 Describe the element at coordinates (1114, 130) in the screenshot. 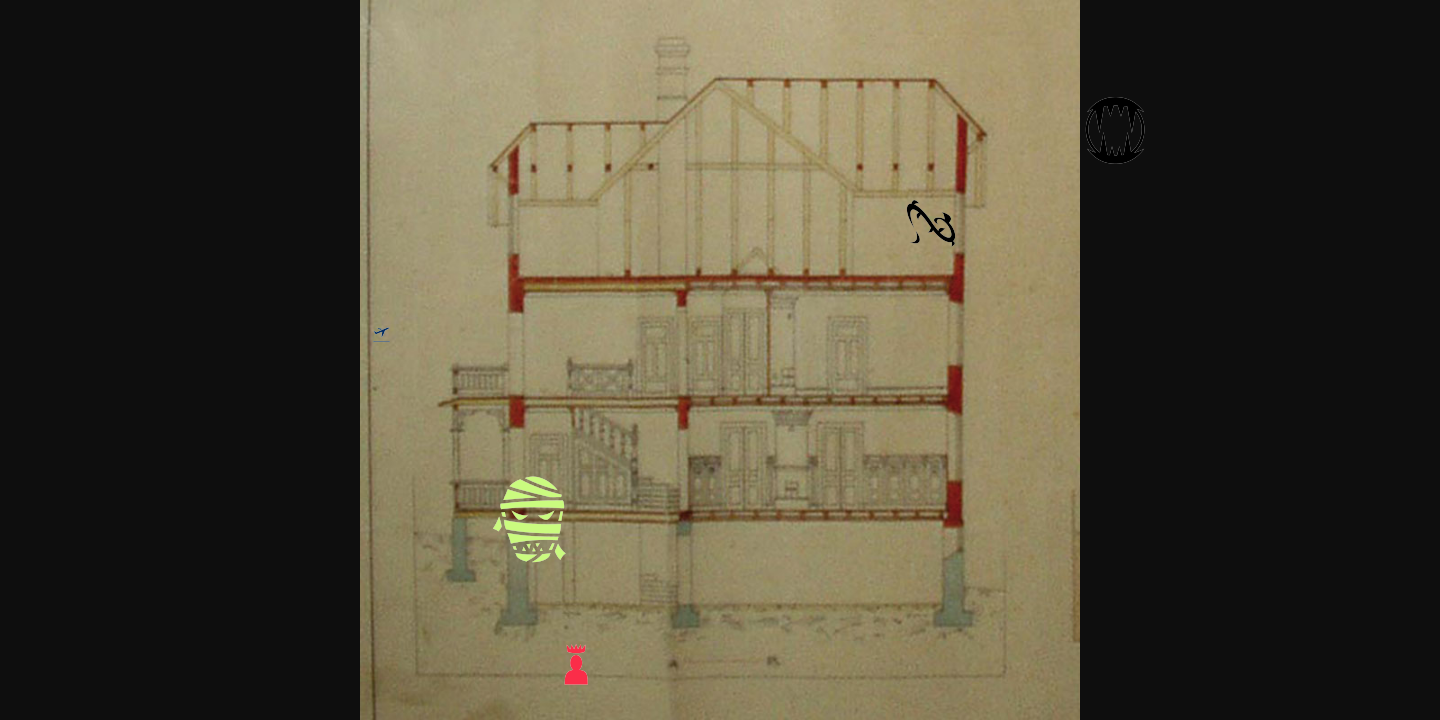

I see `indicates vampire or monster character class` at that location.